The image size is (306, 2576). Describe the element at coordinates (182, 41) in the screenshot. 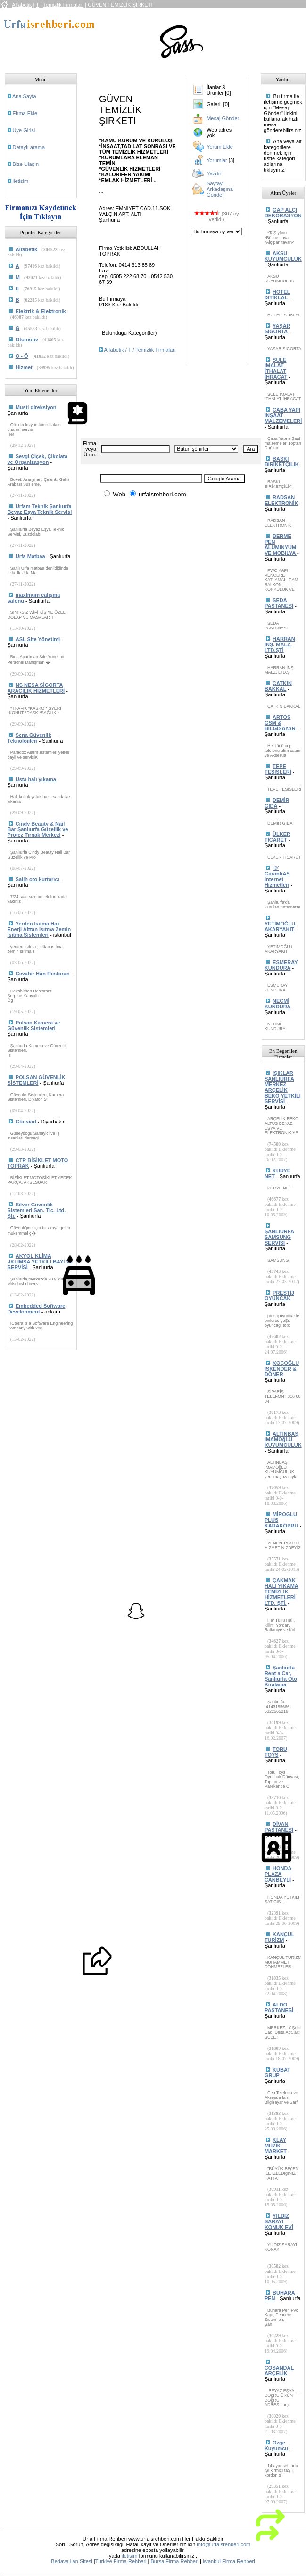

I see `Sass CSS preprocessor logo` at that location.